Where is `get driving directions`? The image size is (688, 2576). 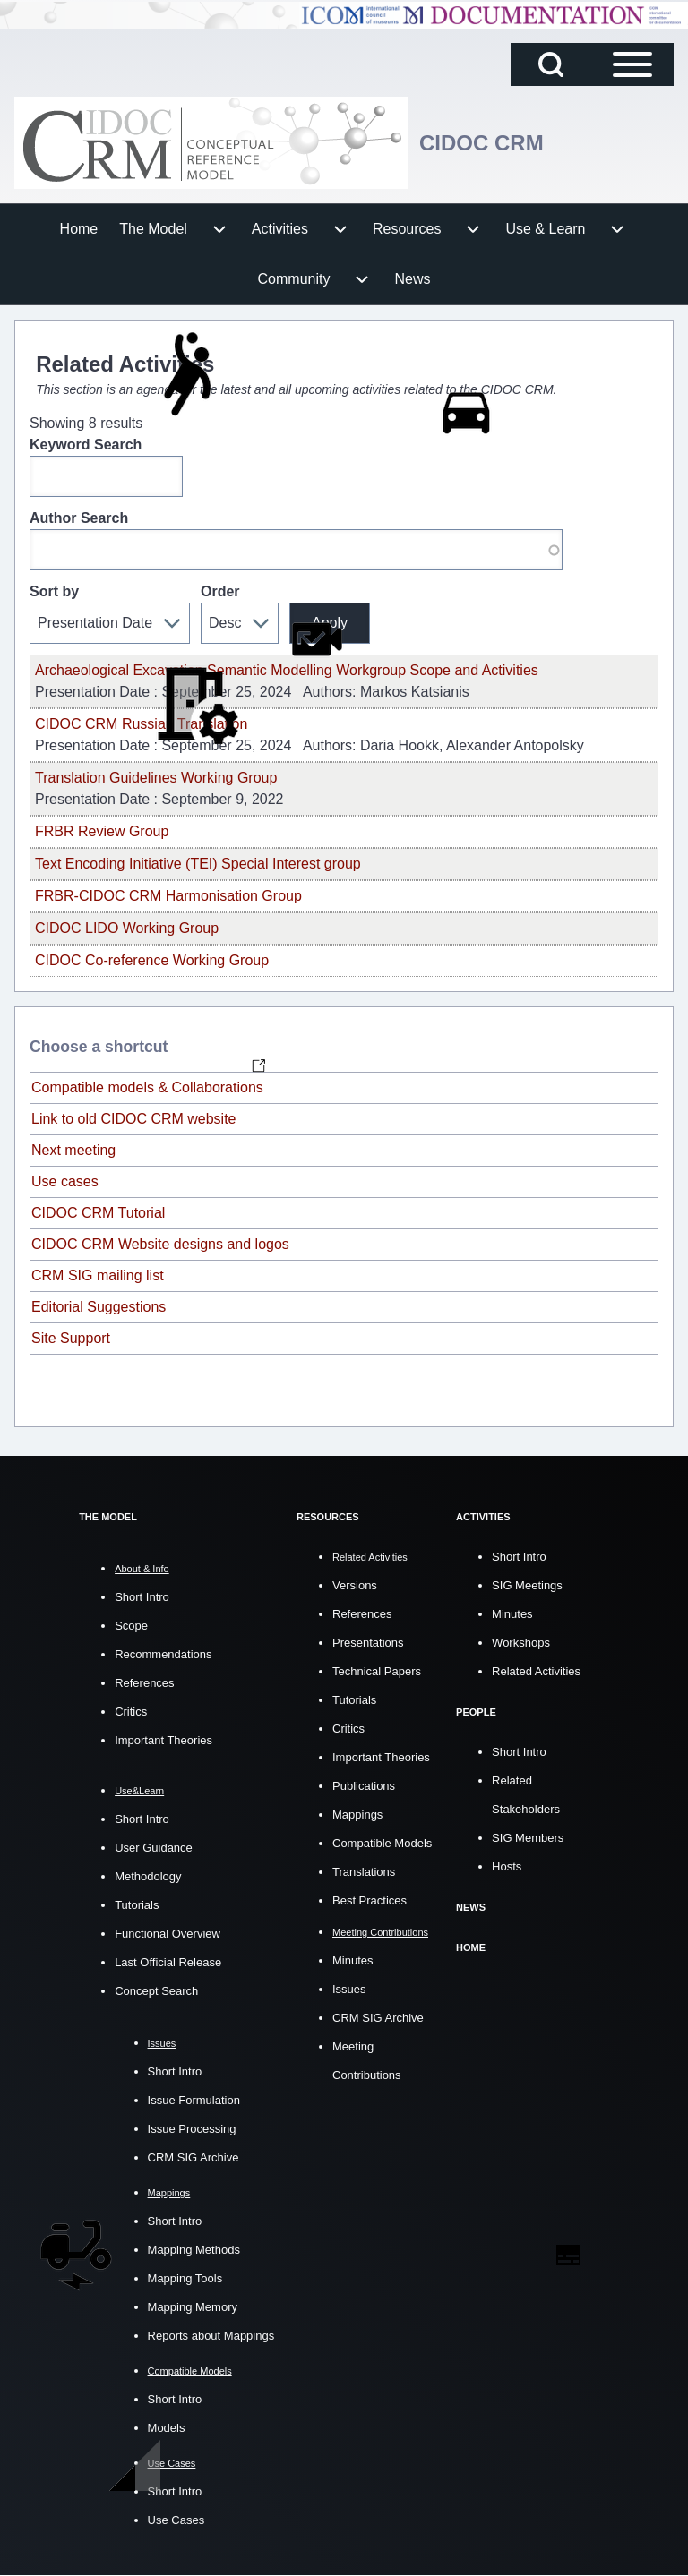 get driving directions is located at coordinates (466, 410).